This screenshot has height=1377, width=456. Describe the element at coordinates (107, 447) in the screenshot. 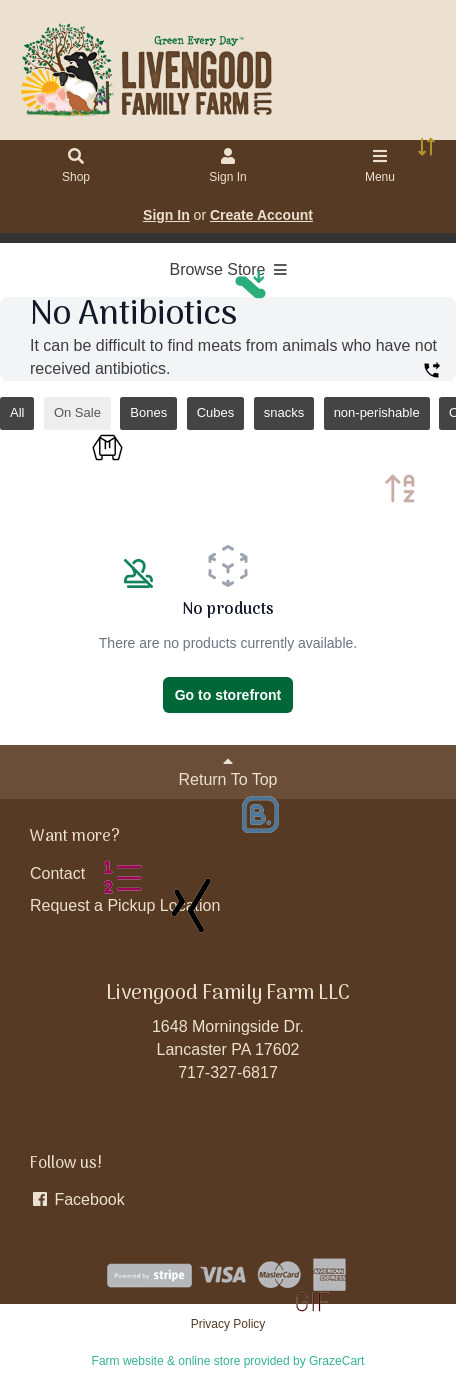

I see `browse hoodies or sweatshirts` at that location.